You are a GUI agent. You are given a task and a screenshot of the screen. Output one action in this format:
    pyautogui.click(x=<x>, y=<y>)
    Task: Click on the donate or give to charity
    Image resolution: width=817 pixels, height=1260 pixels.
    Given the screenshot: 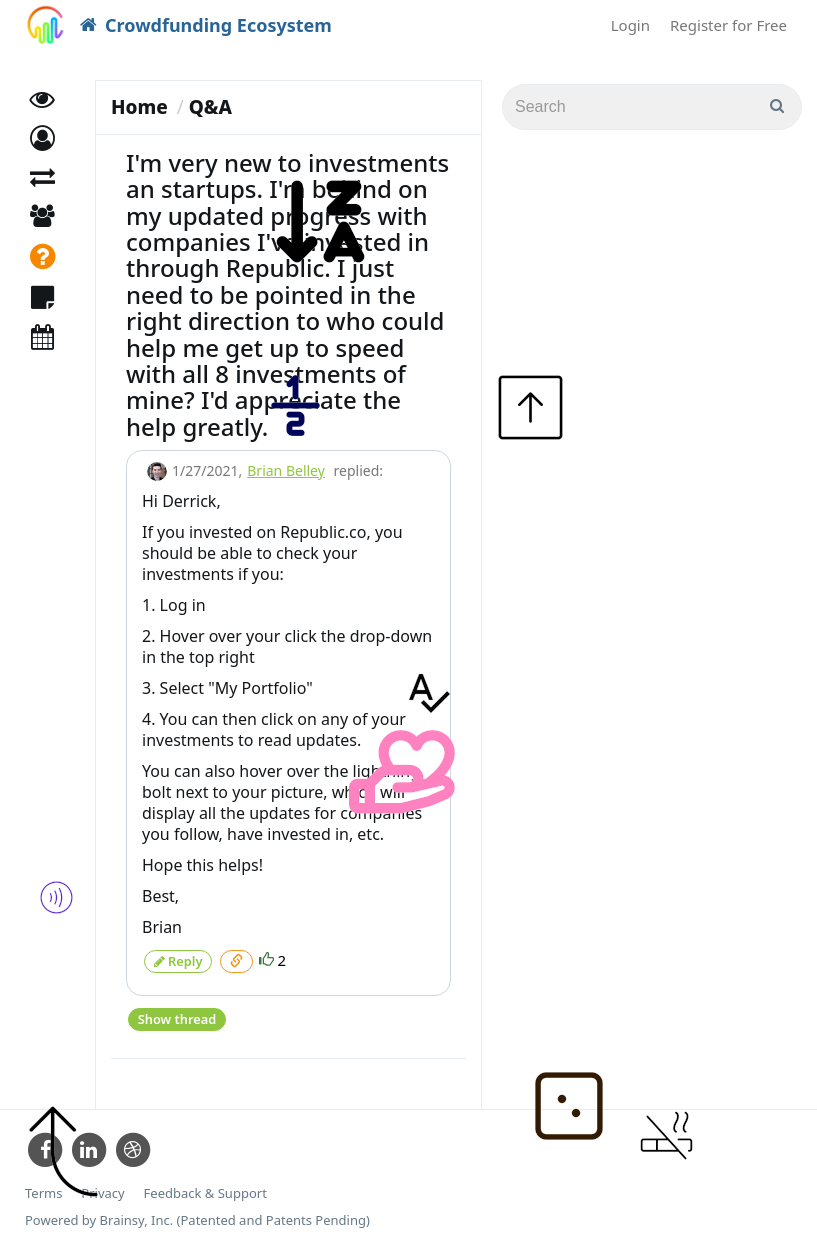 What is the action you would take?
    pyautogui.click(x=404, y=773)
    